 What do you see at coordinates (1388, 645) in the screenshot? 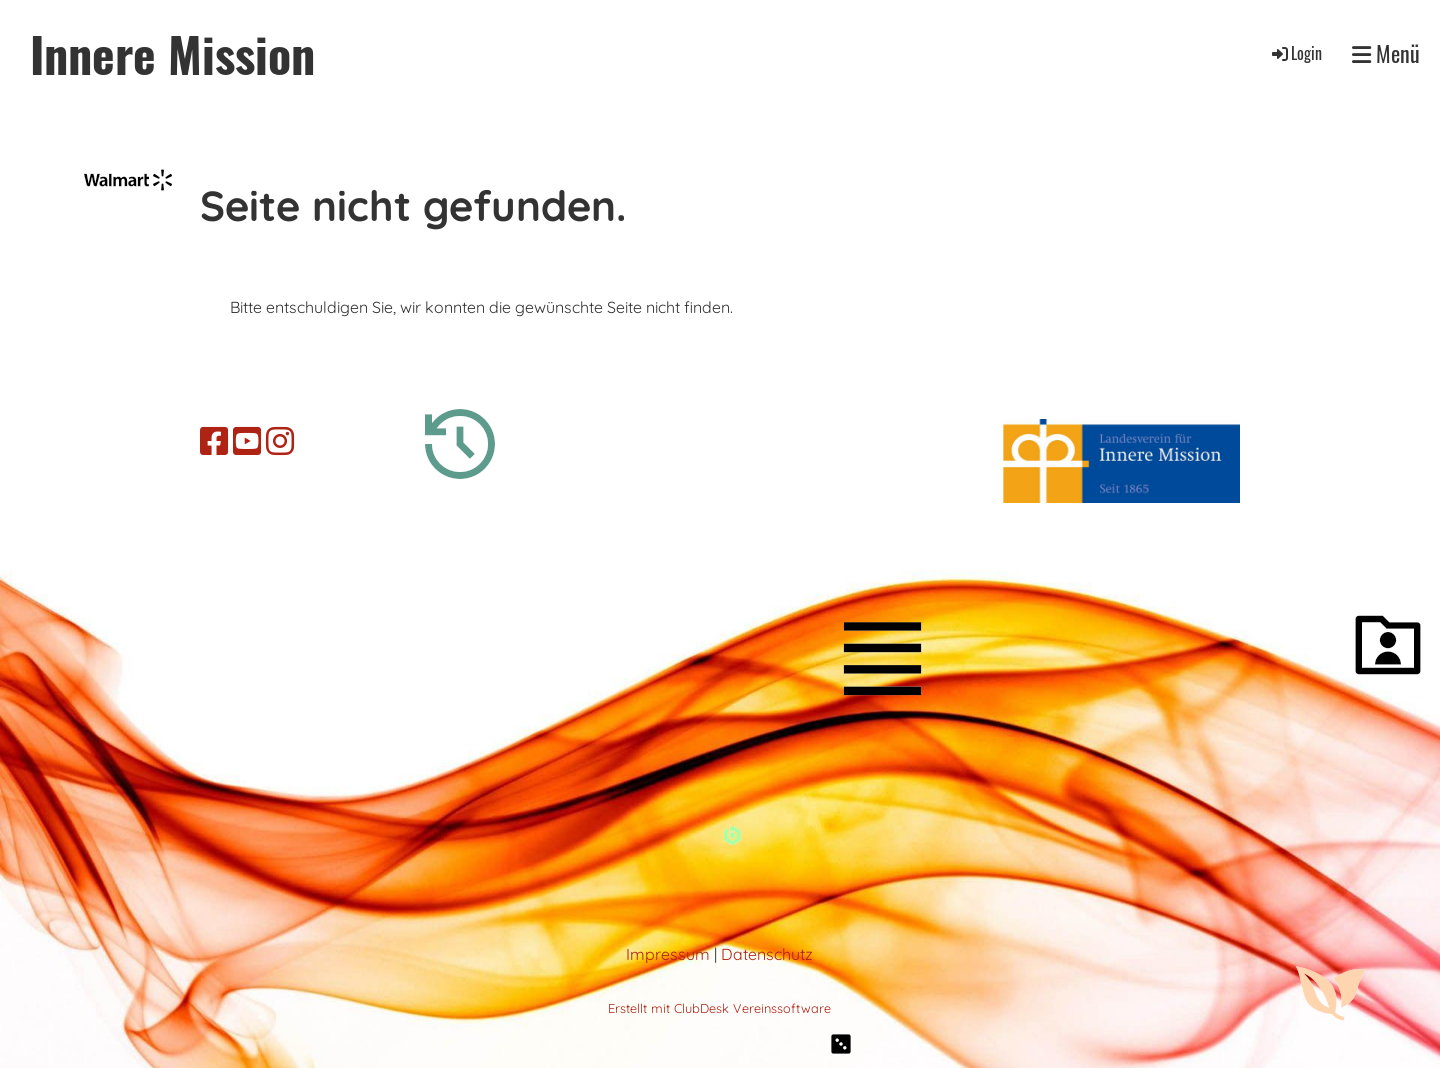
I see `access user profile documents` at bounding box center [1388, 645].